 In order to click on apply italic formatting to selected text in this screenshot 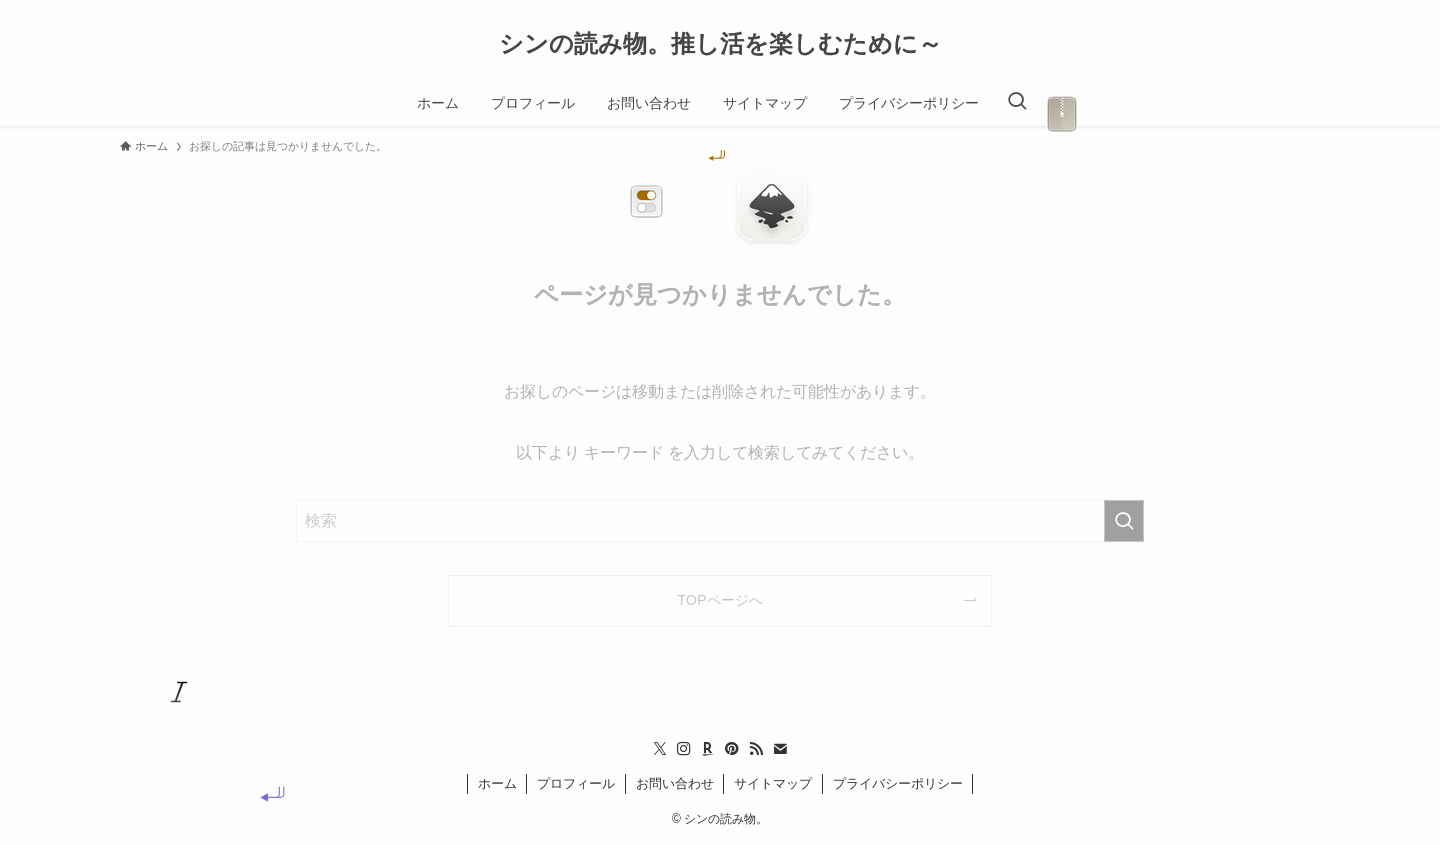, I will do `click(179, 692)`.